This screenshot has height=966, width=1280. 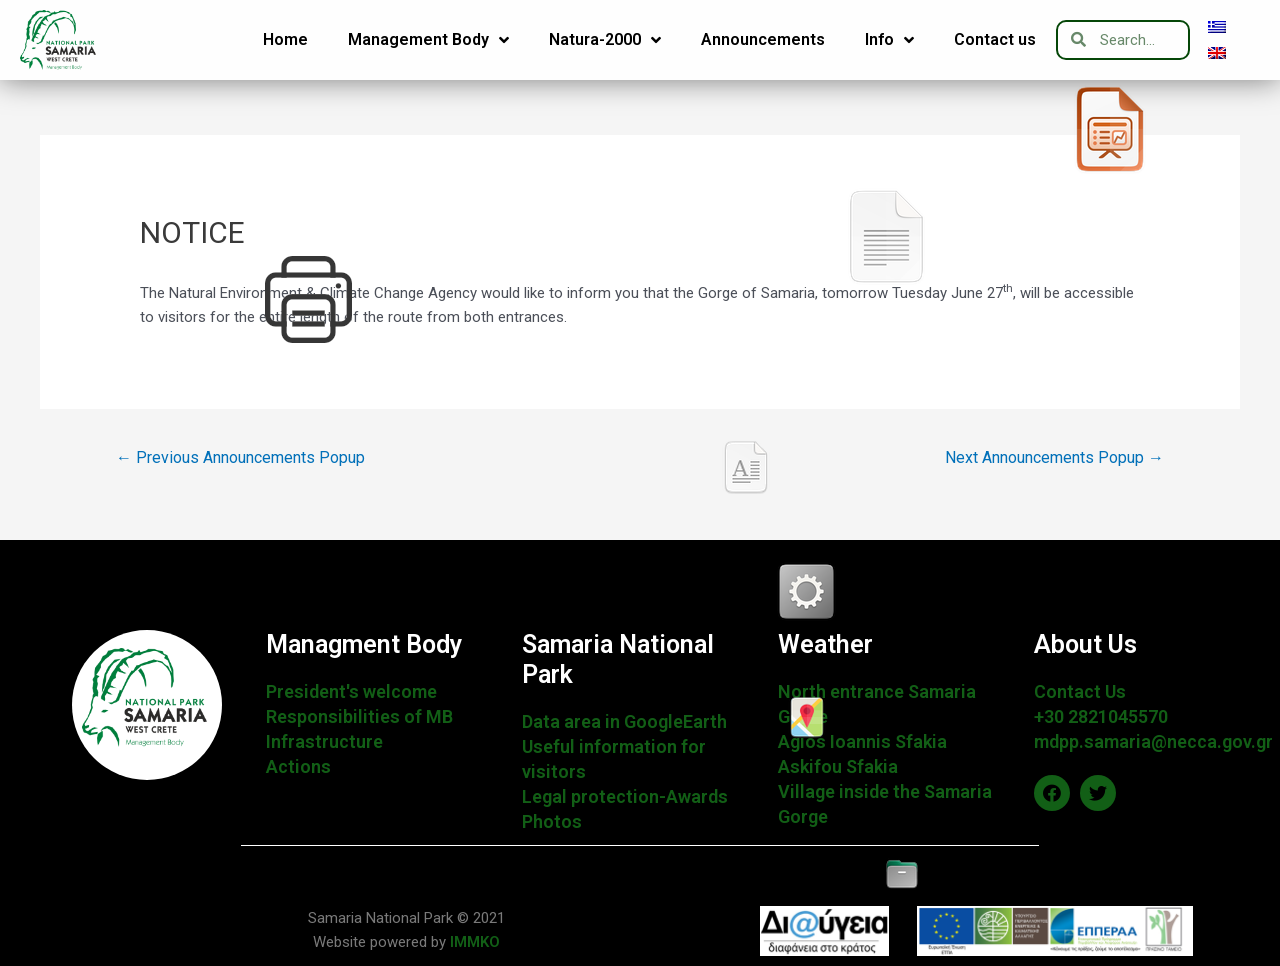 What do you see at coordinates (807, 717) in the screenshot?
I see `a gpx file containing gps route or track data` at bounding box center [807, 717].